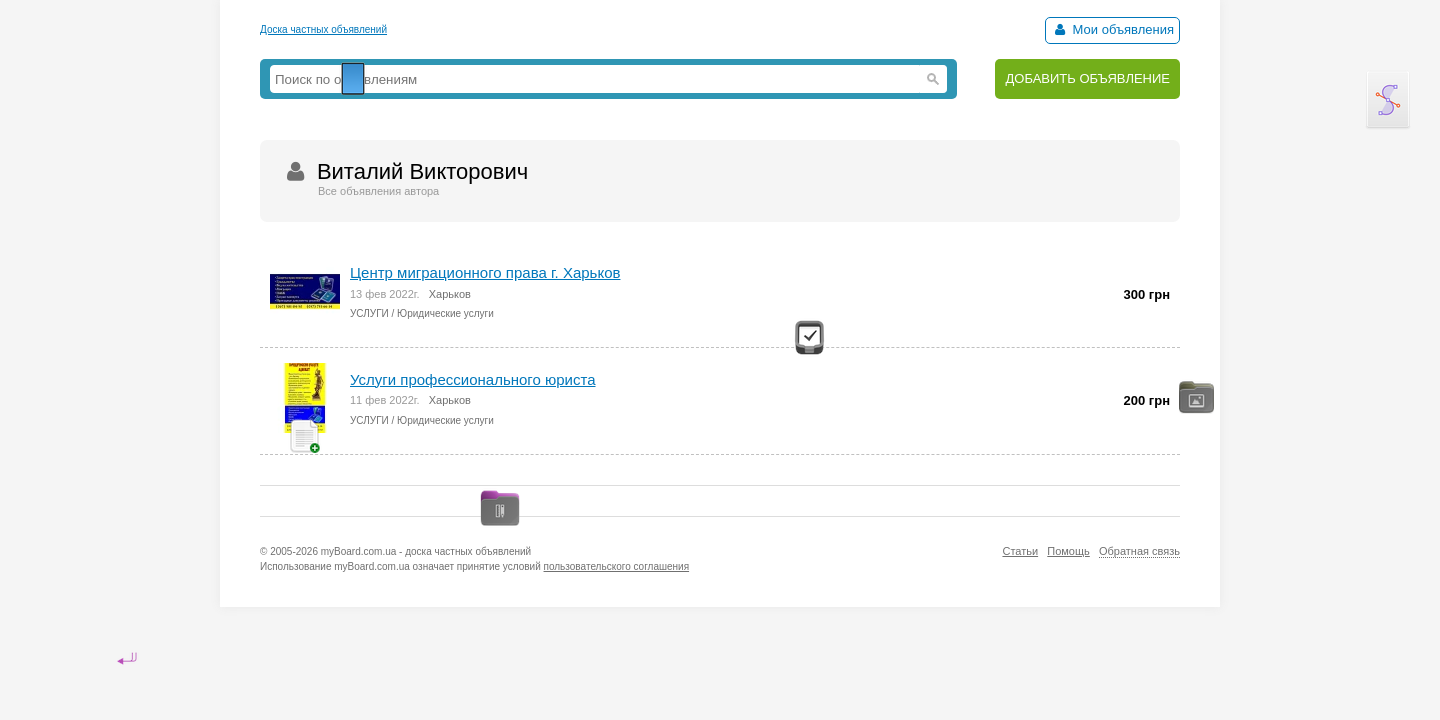  What do you see at coordinates (500, 508) in the screenshot?
I see `access your templates folder` at bounding box center [500, 508].